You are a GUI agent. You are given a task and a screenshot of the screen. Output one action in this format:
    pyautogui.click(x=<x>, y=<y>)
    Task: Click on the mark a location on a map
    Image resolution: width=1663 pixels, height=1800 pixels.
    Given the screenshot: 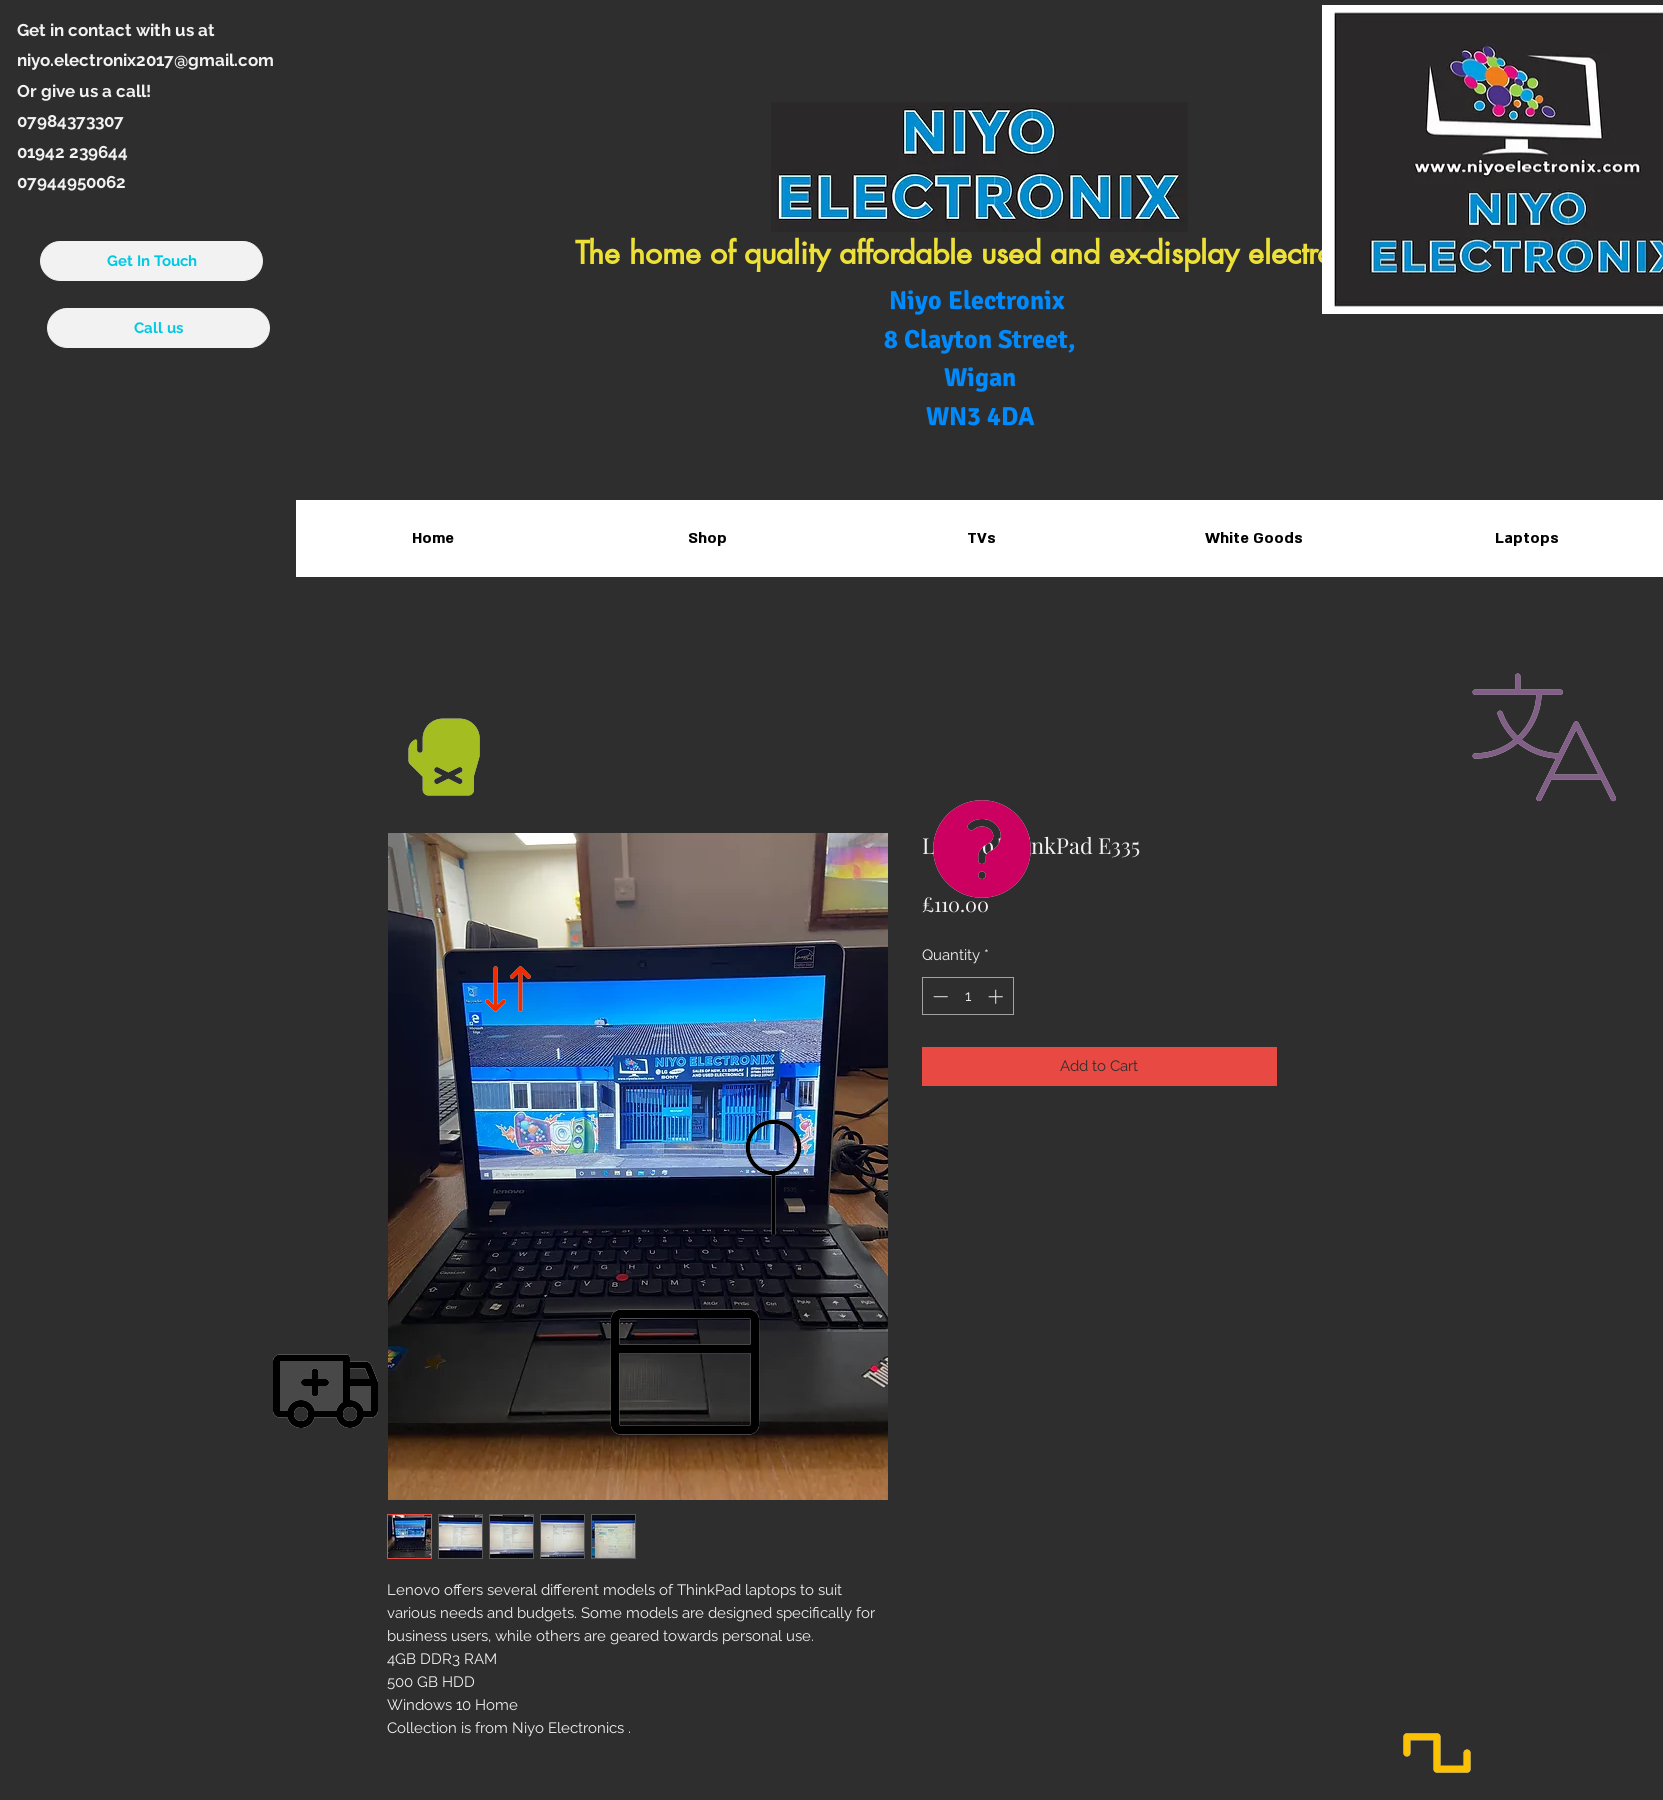 What is the action you would take?
    pyautogui.click(x=773, y=1177)
    